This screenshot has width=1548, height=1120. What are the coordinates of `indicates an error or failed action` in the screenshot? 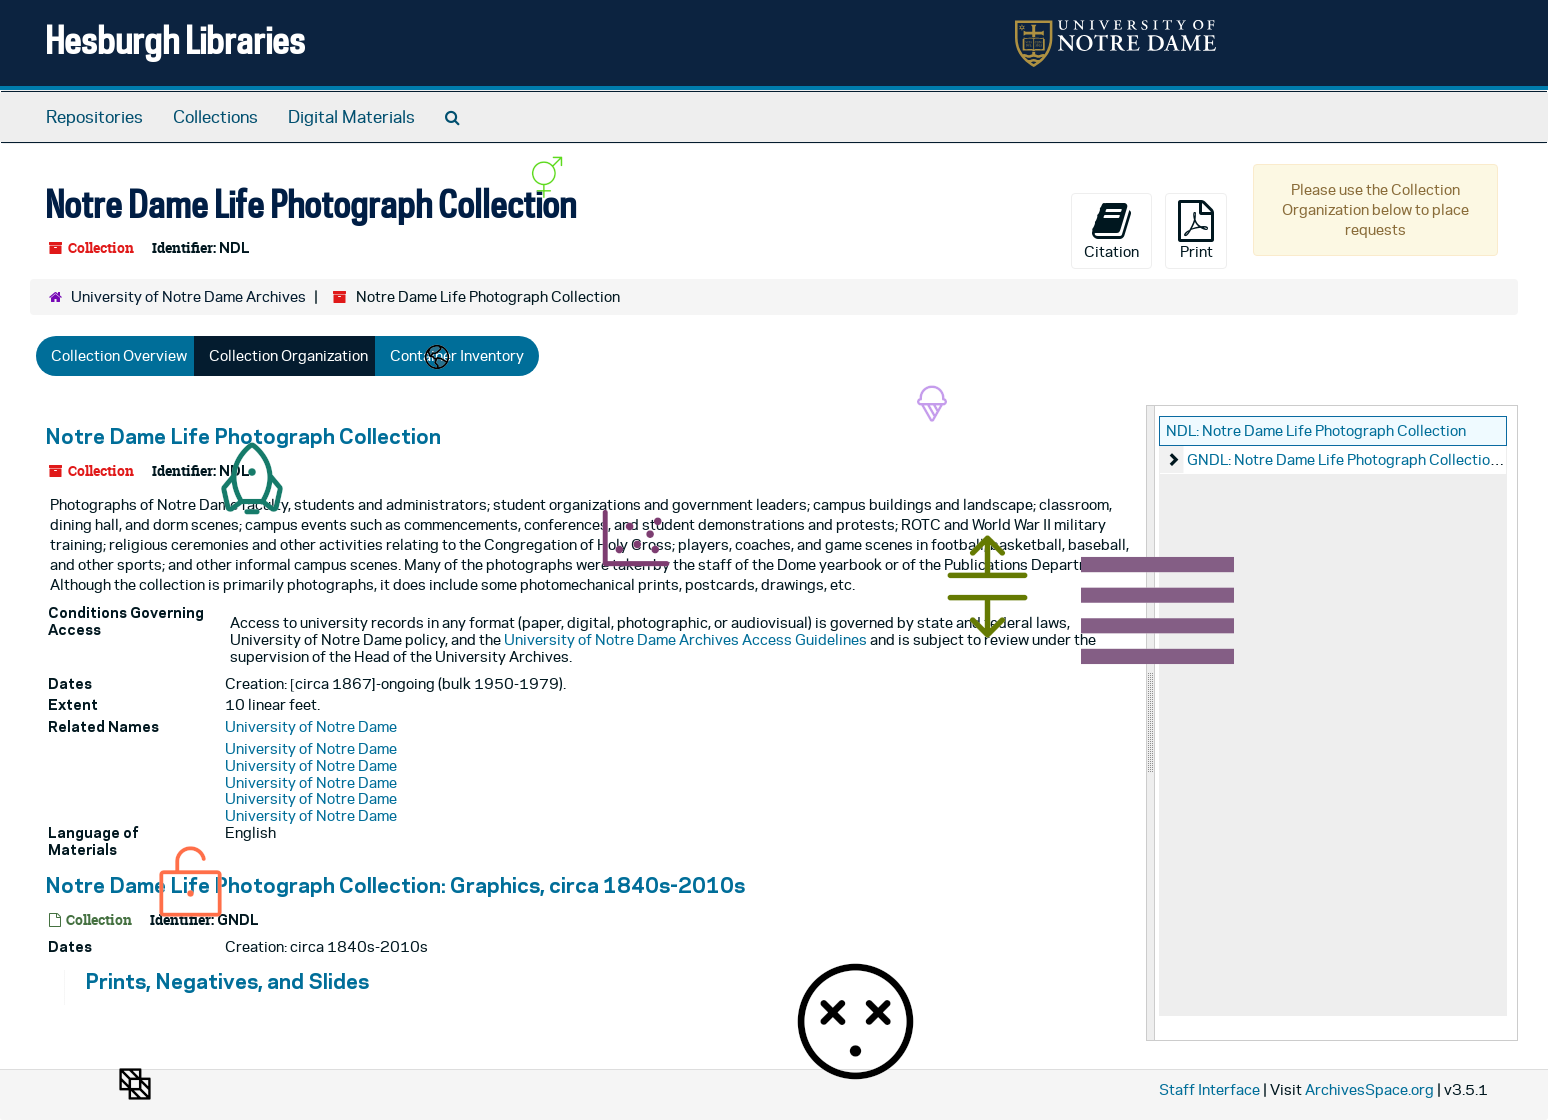 It's located at (855, 1021).